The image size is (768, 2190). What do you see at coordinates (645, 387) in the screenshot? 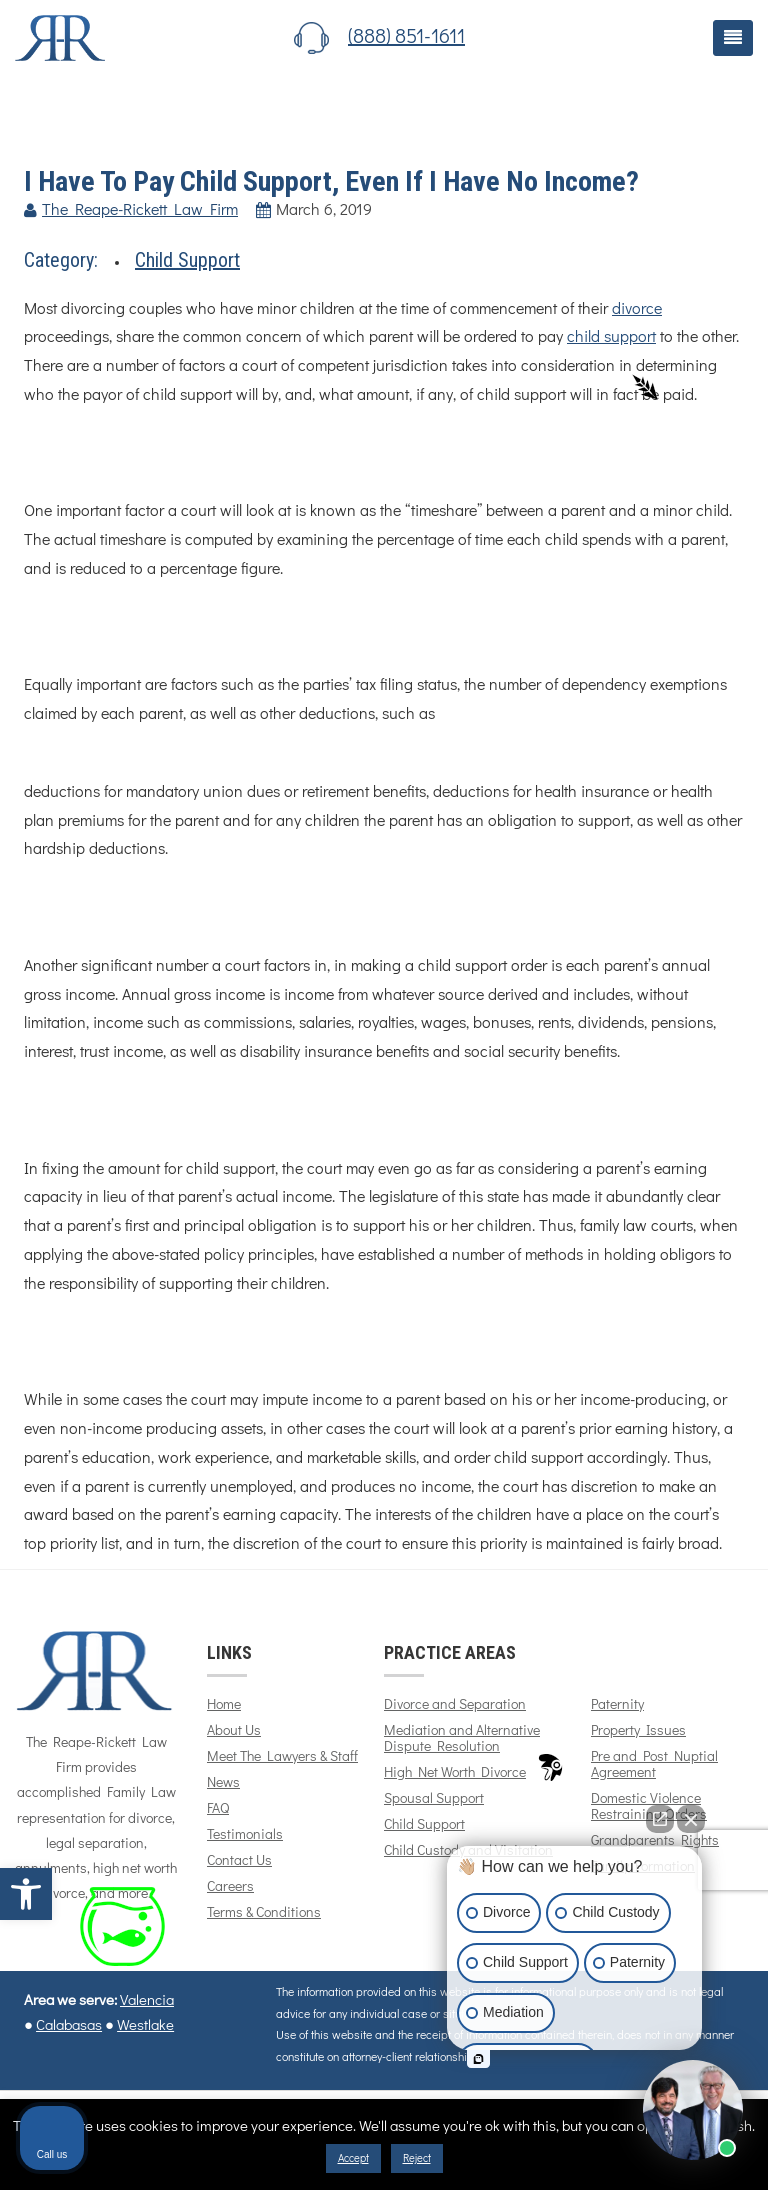
I see `indicates speed or rapid movement` at bounding box center [645, 387].